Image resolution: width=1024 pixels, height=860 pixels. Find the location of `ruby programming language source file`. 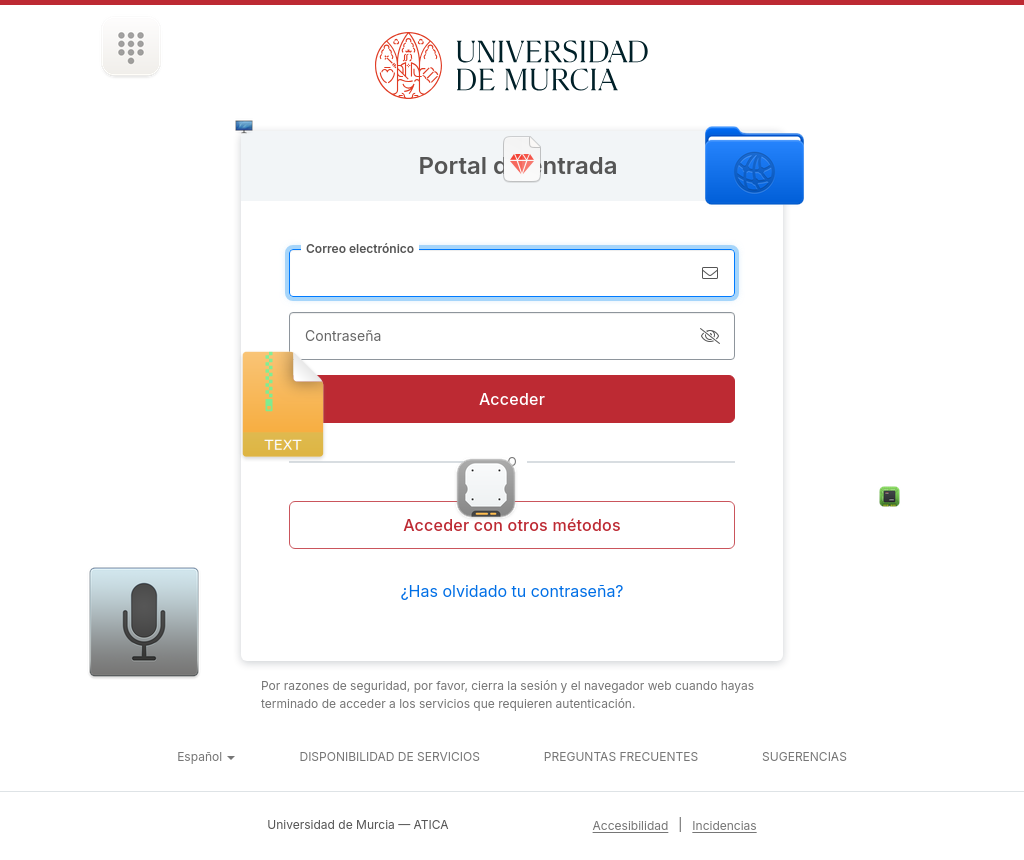

ruby programming language source file is located at coordinates (522, 159).